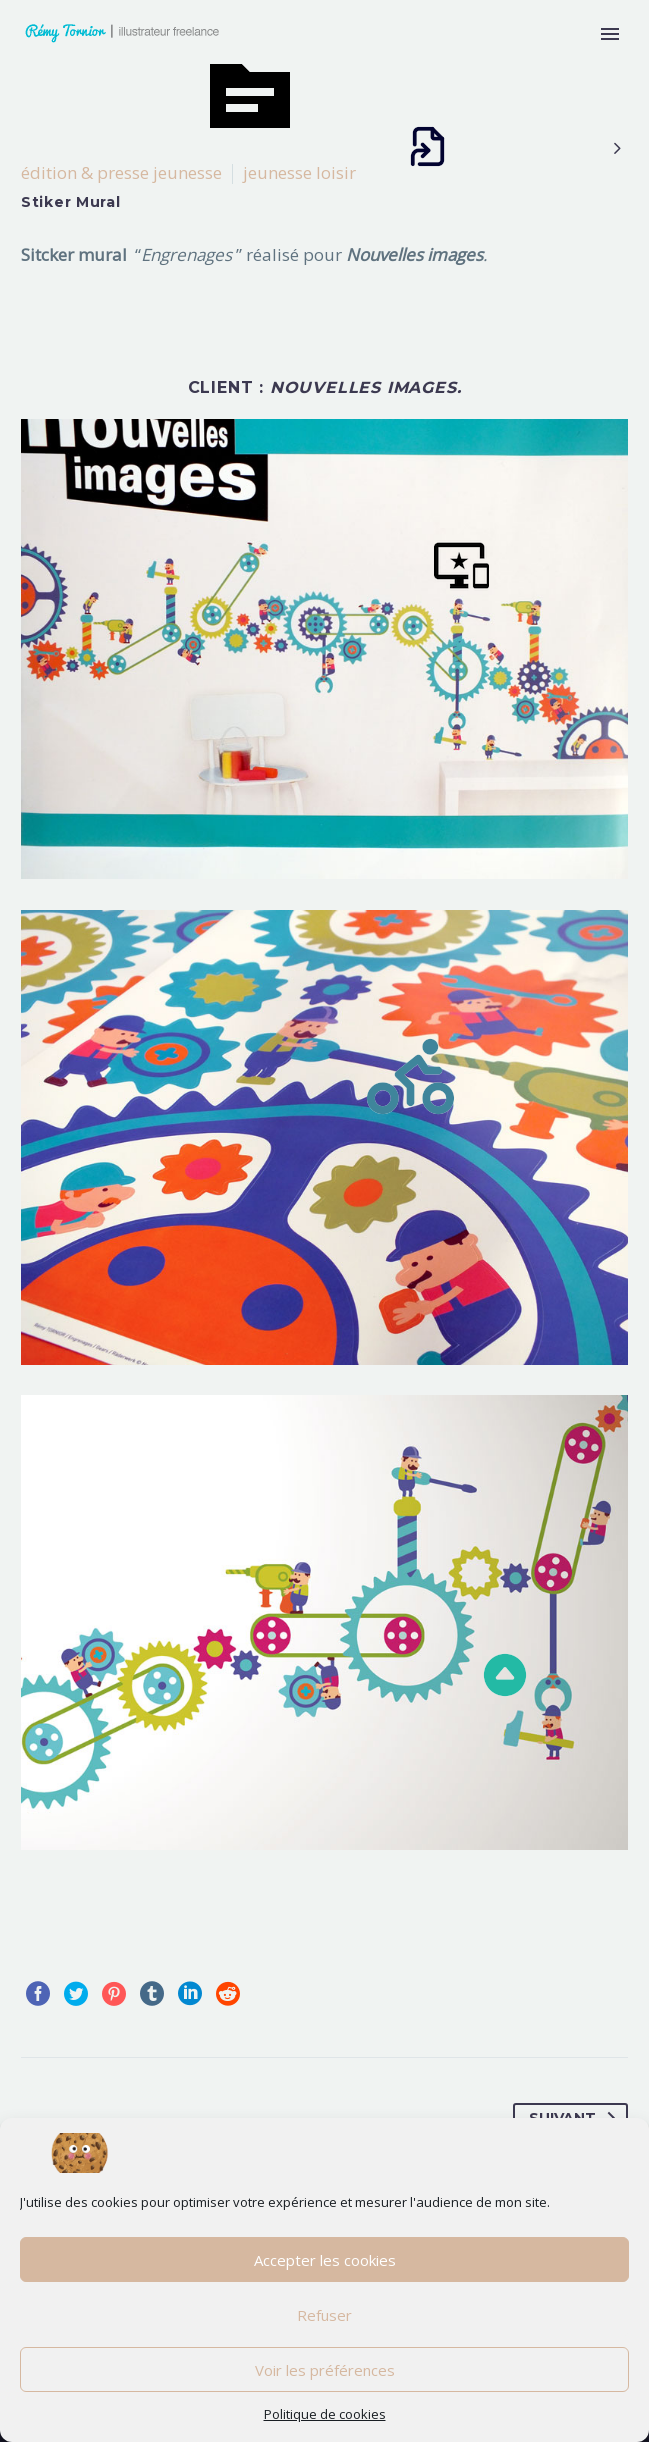 The height and width of the screenshot is (2442, 649). Describe the element at coordinates (428, 146) in the screenshot. I see `create a symbolic link to this file` at that location.